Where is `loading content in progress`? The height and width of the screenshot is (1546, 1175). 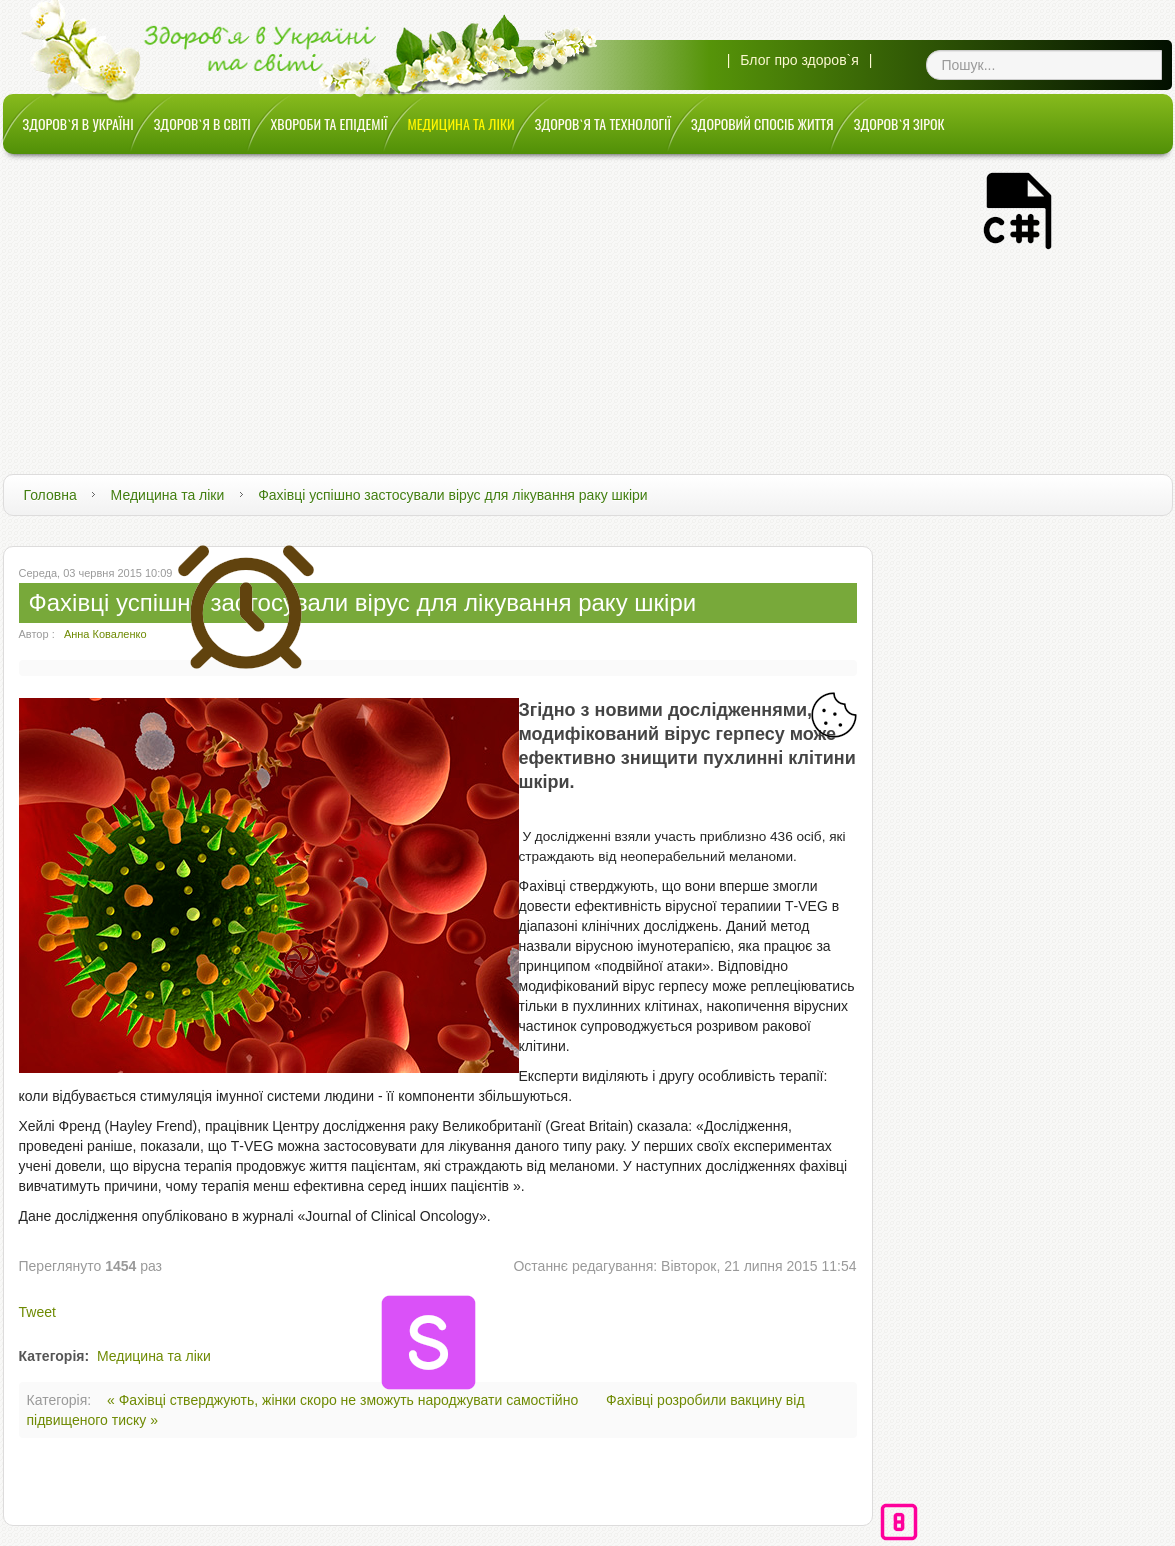 loading content in progress is located at coordinates (301, 962).